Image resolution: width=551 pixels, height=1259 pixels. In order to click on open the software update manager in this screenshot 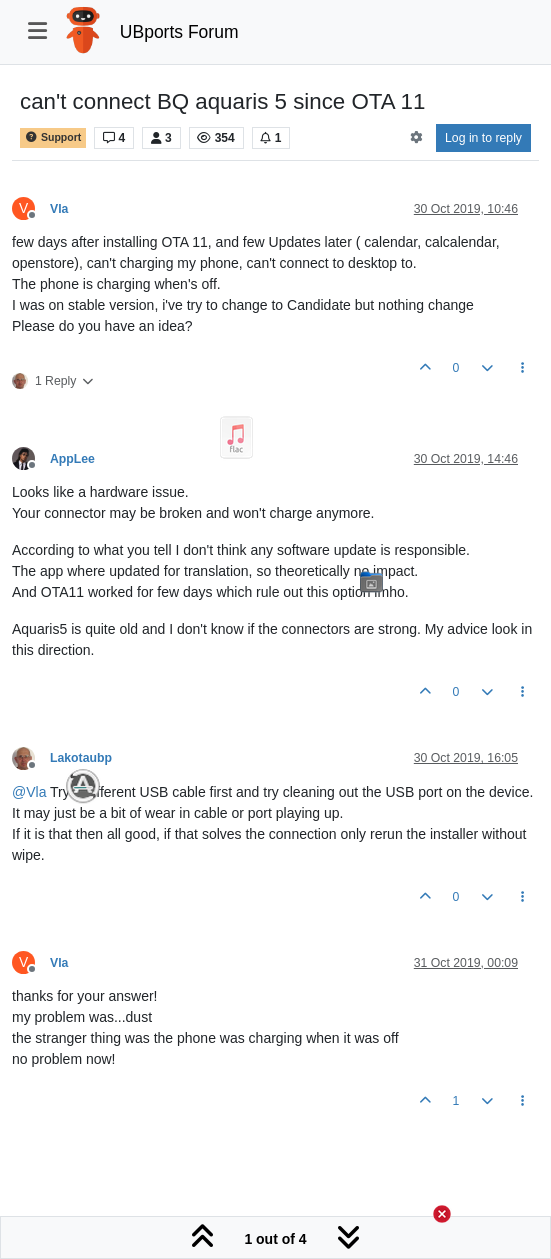, I will do `click(83, 786)`.